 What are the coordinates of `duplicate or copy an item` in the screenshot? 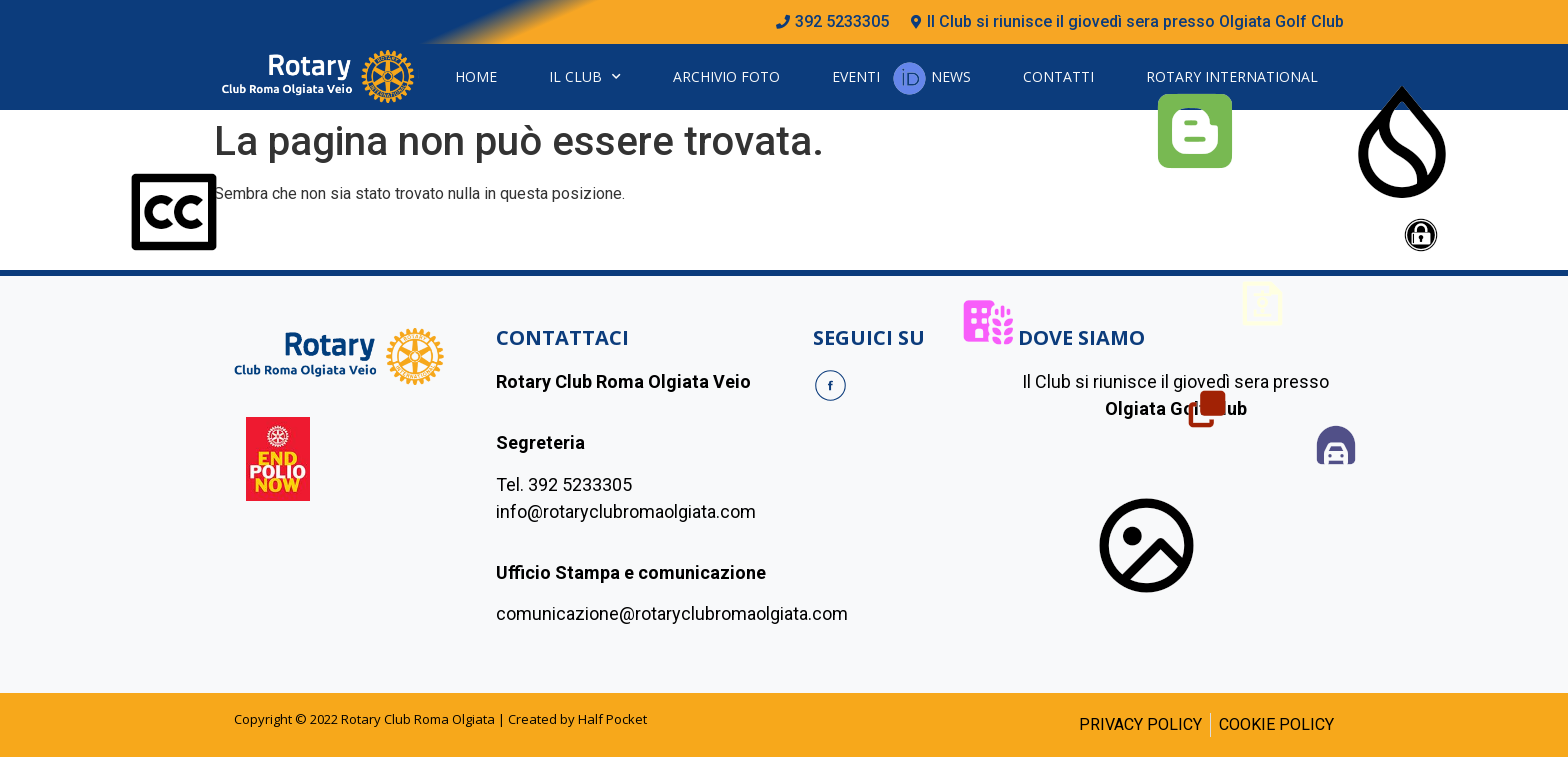 It's located at (1207, 409).